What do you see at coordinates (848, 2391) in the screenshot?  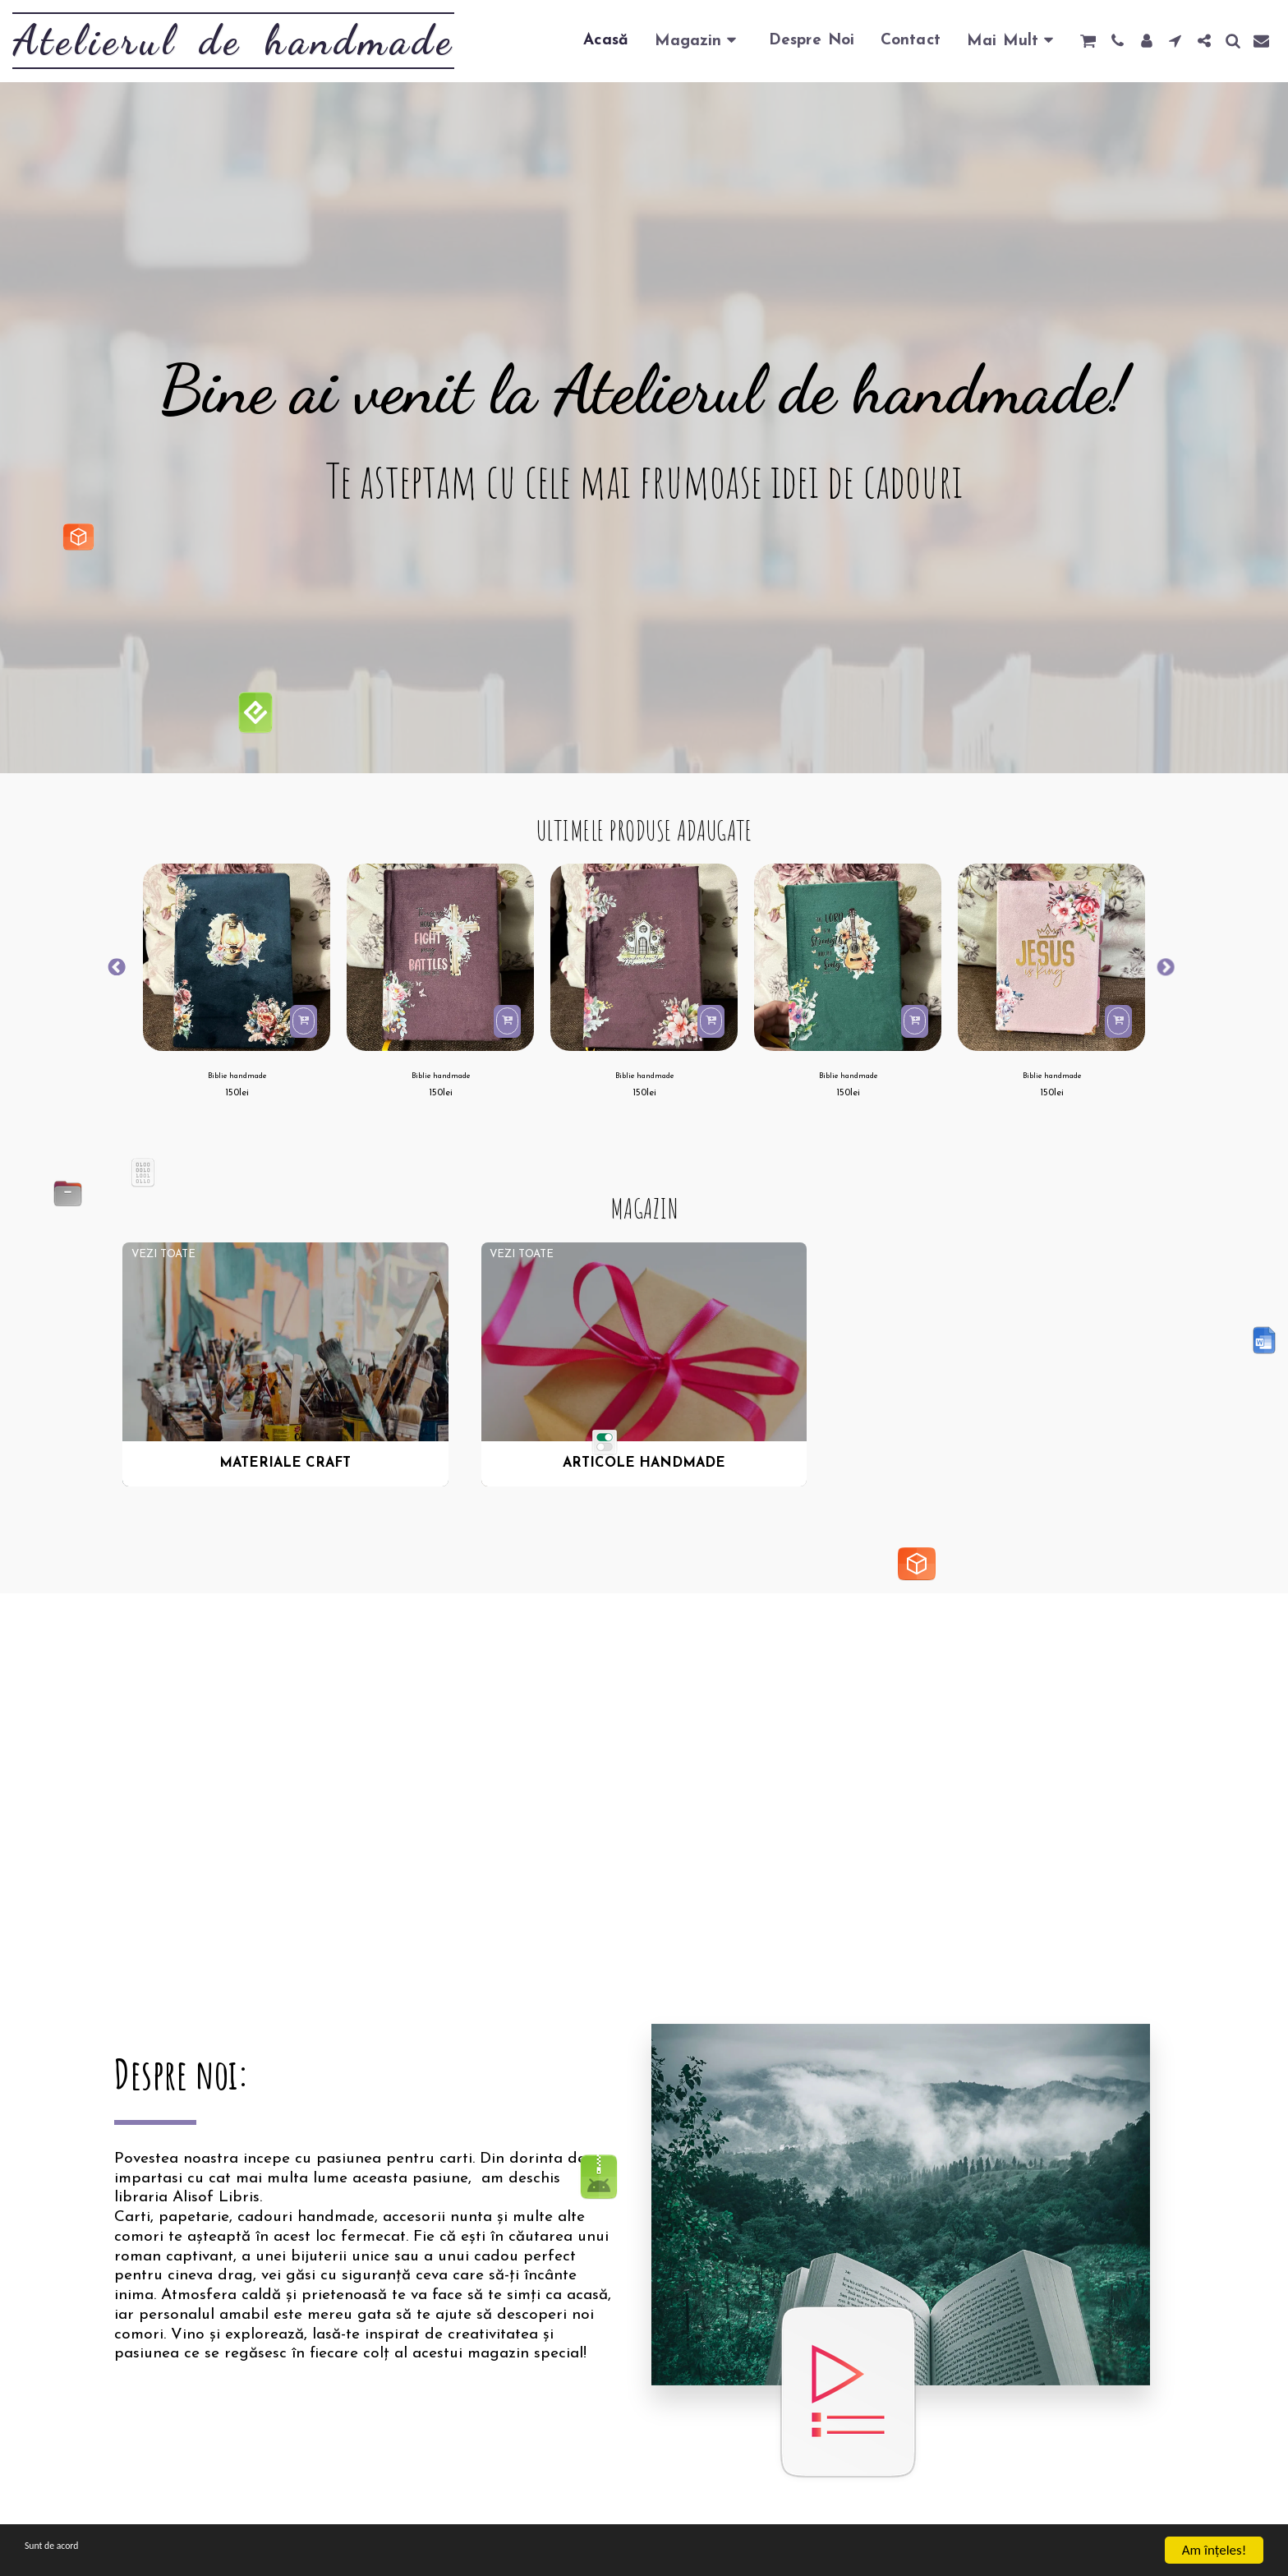 I see `open a playlist file` at bounding box center [848, 2391].